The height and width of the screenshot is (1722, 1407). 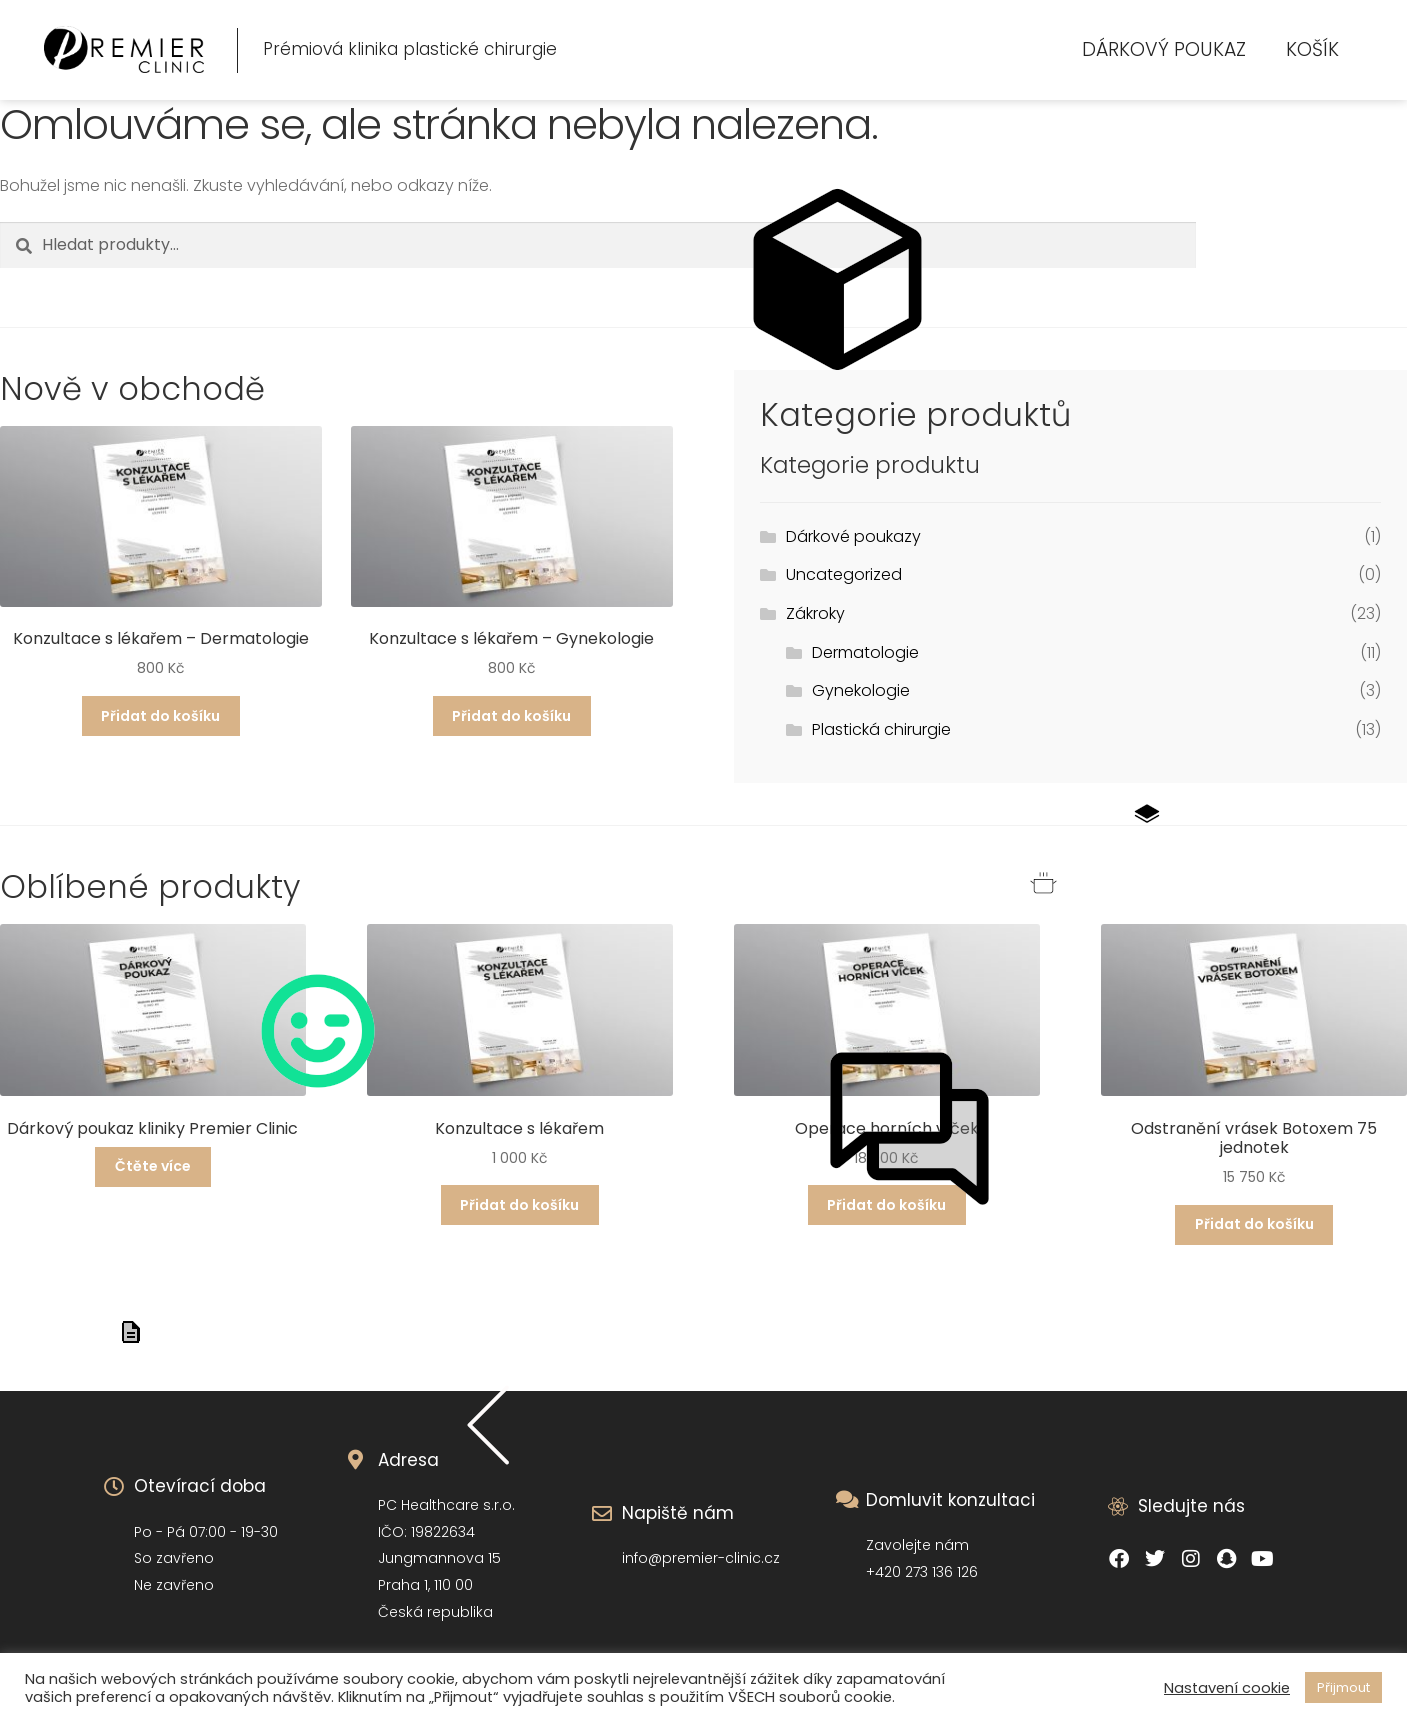 I want to click on access recipes or cooking features, so click(x=1043, y=884).